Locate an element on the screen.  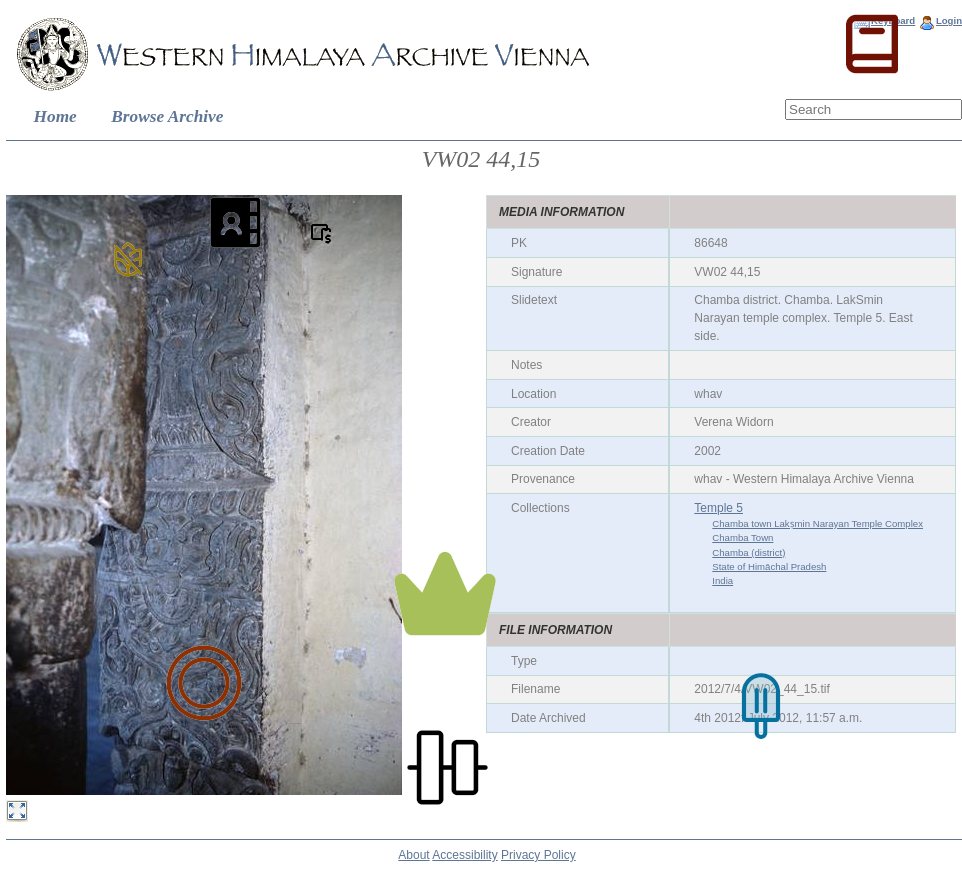
start recording audio or video is located at coordinates (204, 683).